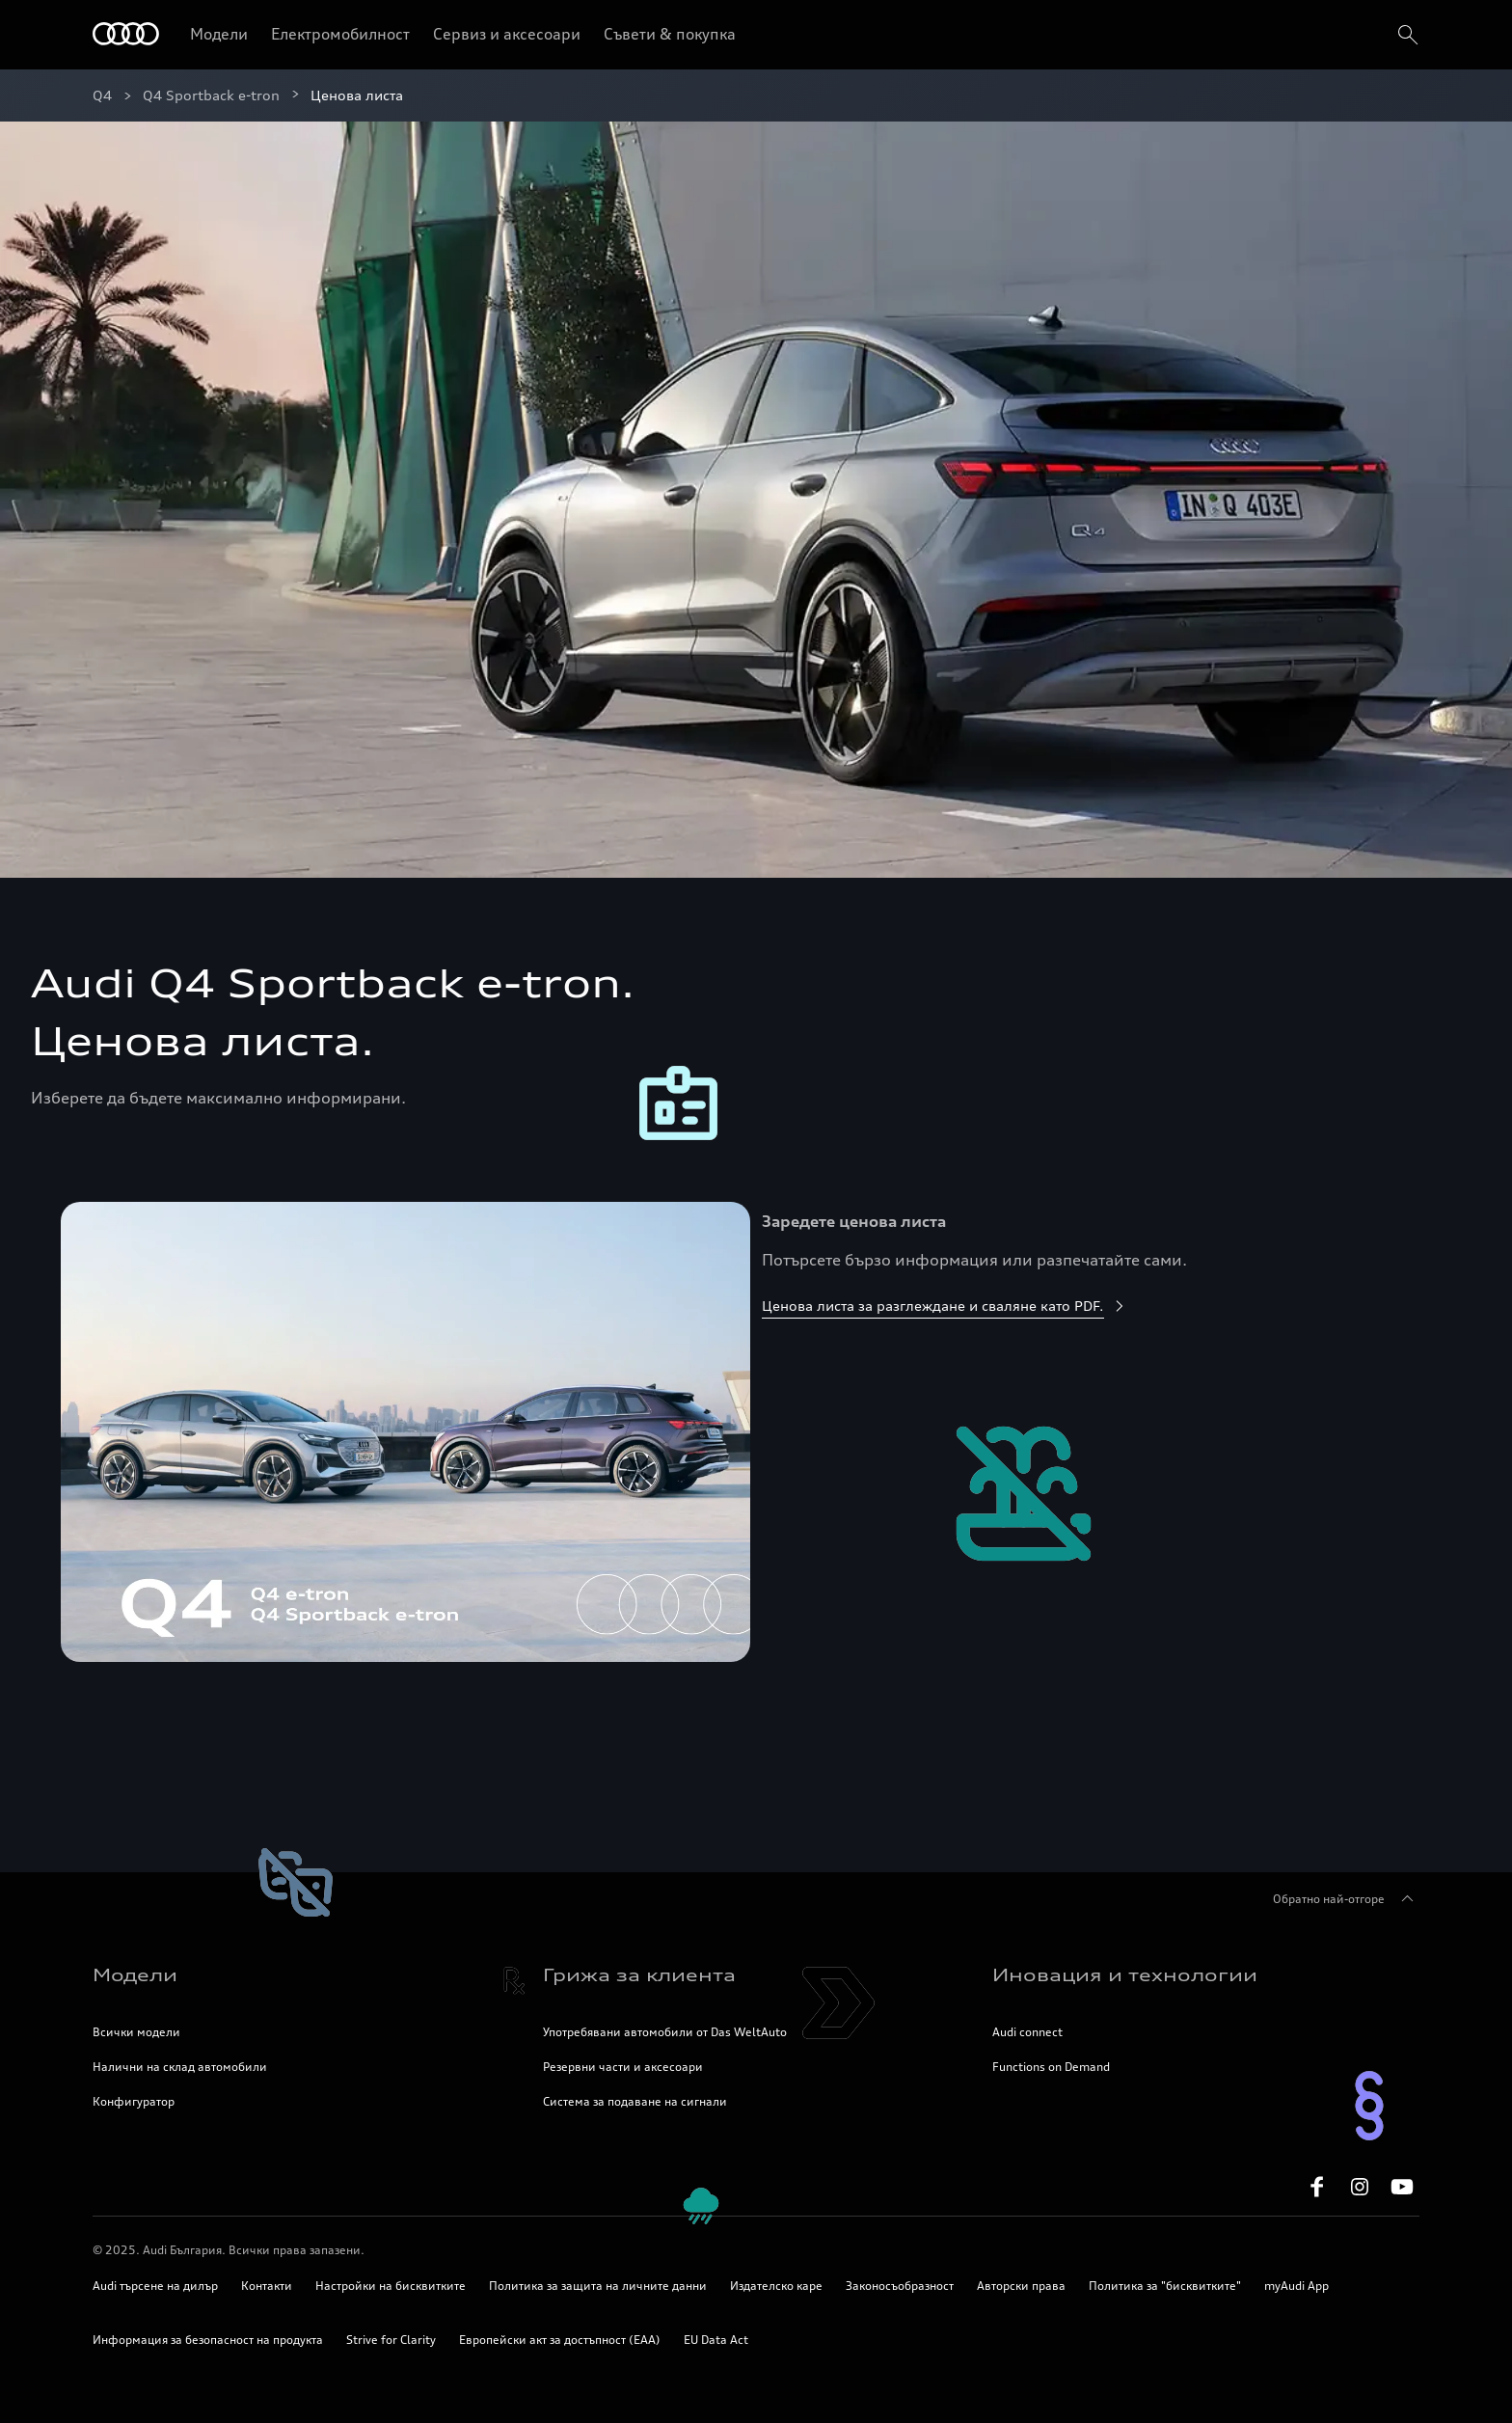 Image resolution: width=1512 pixels, height=2423 pixels. Describe the element at coordinates (838, 2002) in the screenshot. I see `navigate to the next item or step` at that location.